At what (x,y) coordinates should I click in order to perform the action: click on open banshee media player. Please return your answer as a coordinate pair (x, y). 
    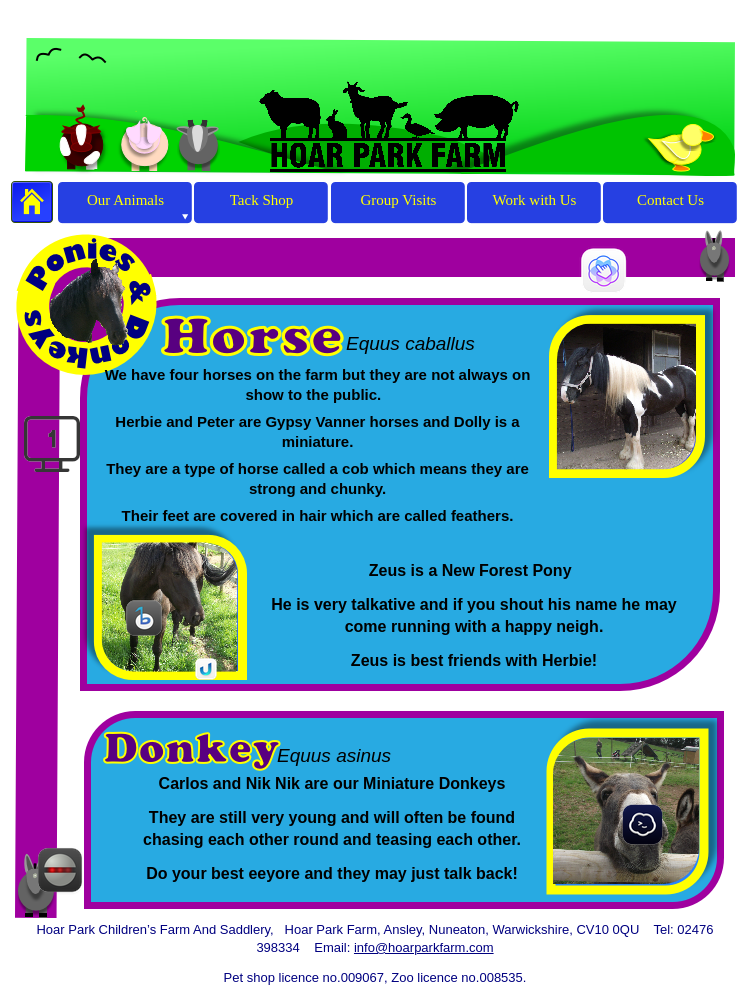
    Looking at the image, I should click on (144, 618).